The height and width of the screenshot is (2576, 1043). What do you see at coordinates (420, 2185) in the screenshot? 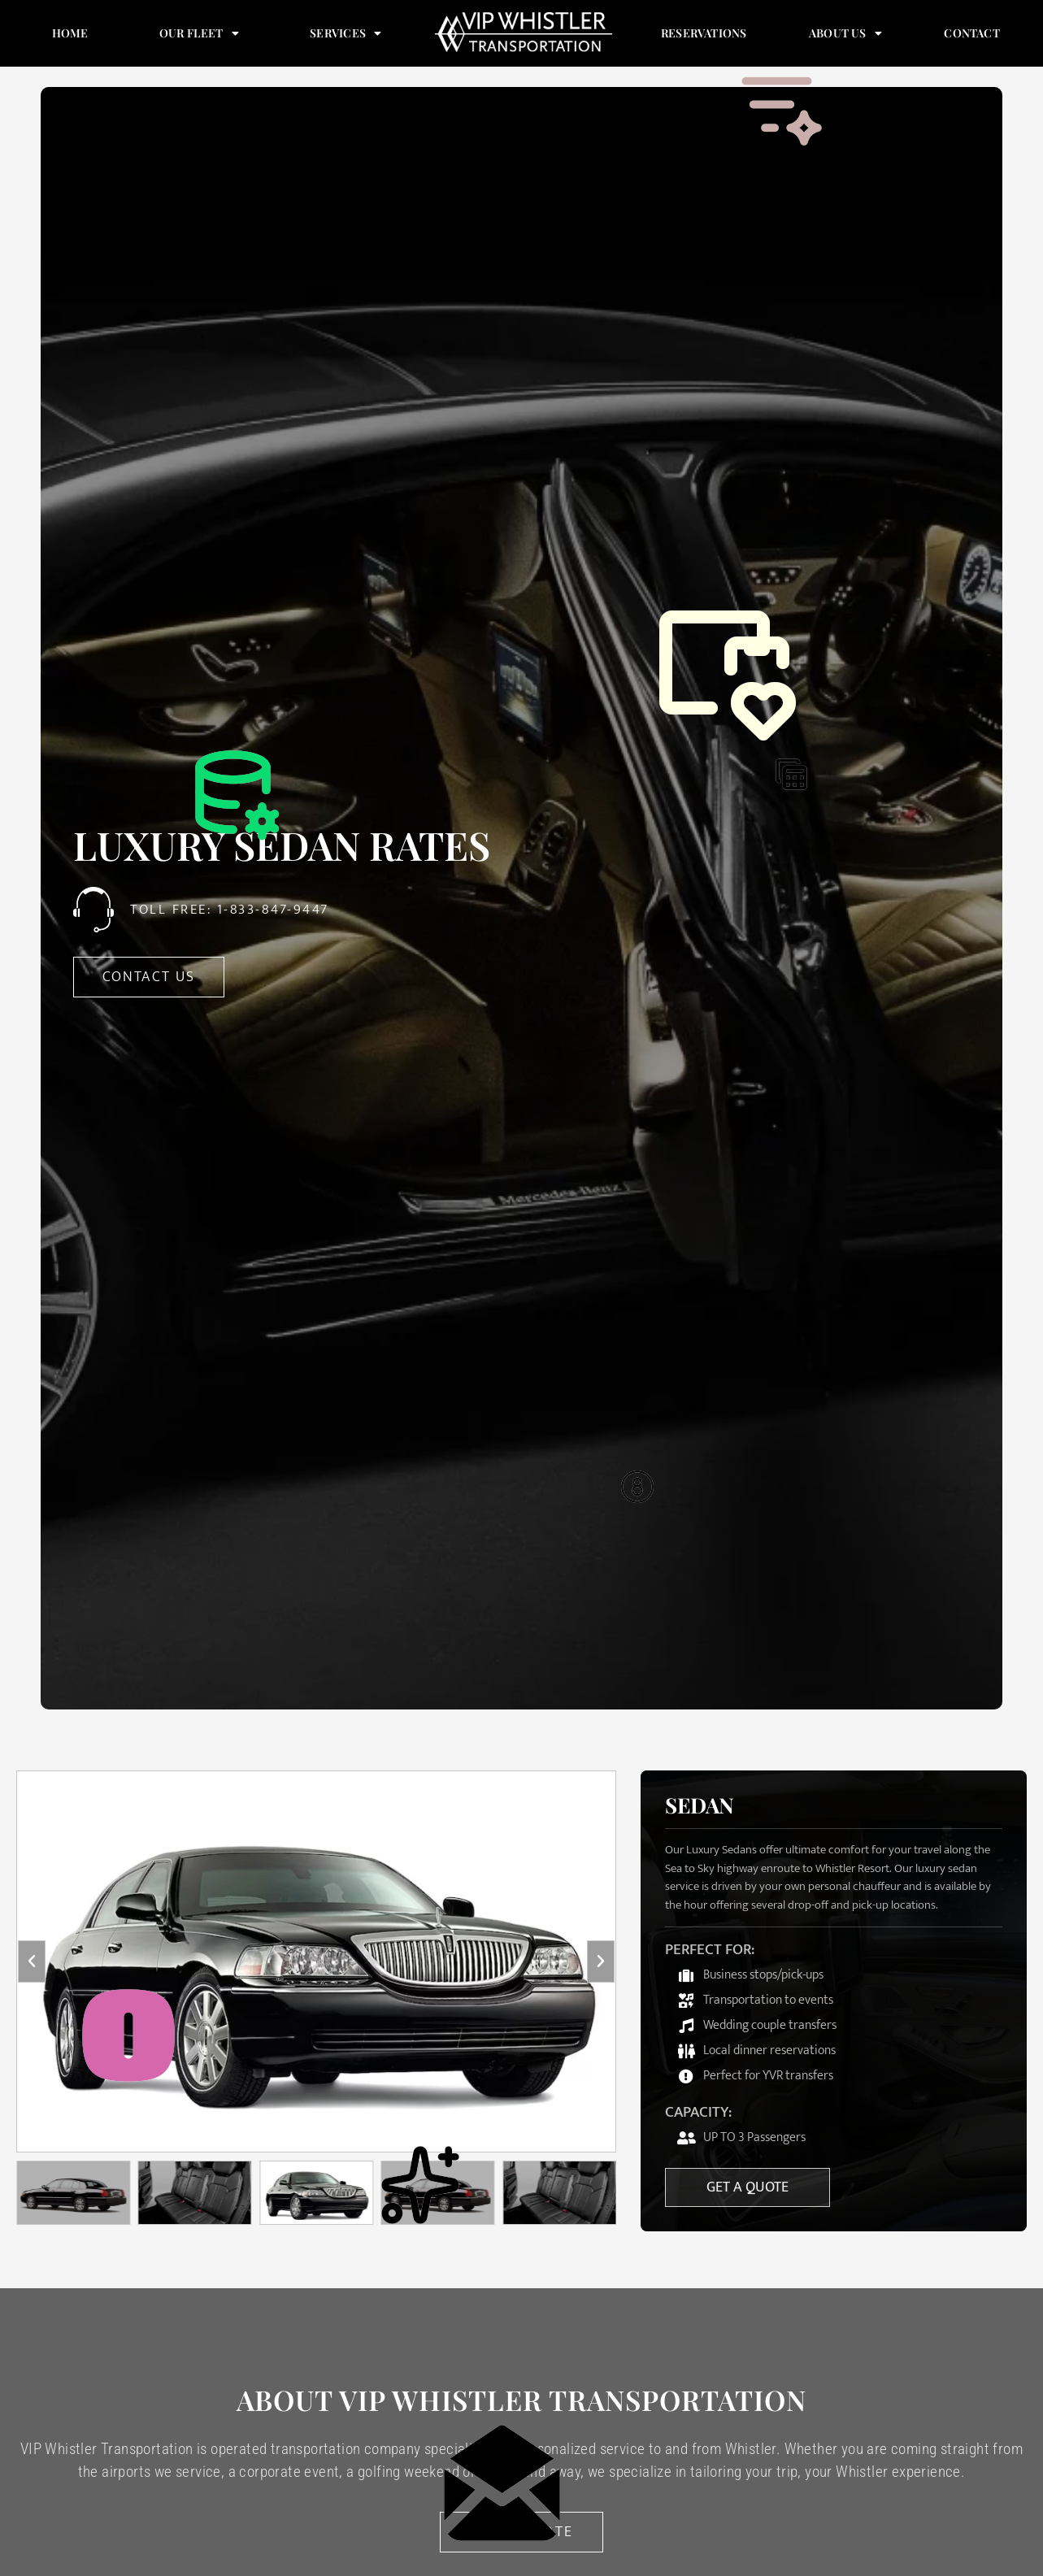
I see `access AI-powered or smart features` at bounding box center [420, 2185].